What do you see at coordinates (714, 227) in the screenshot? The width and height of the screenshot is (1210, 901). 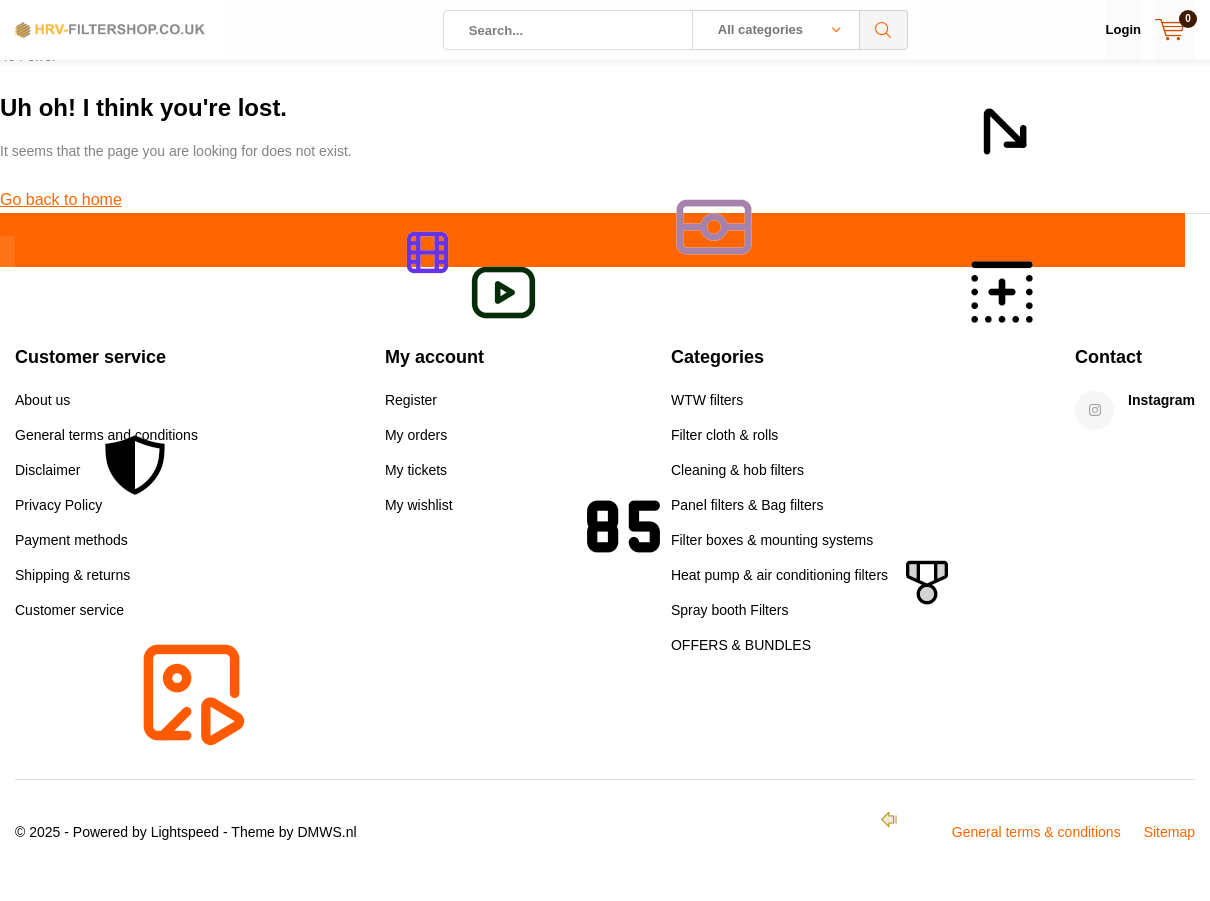 I see `access electronic passport or travel documents` at bounding box center [714, 227].